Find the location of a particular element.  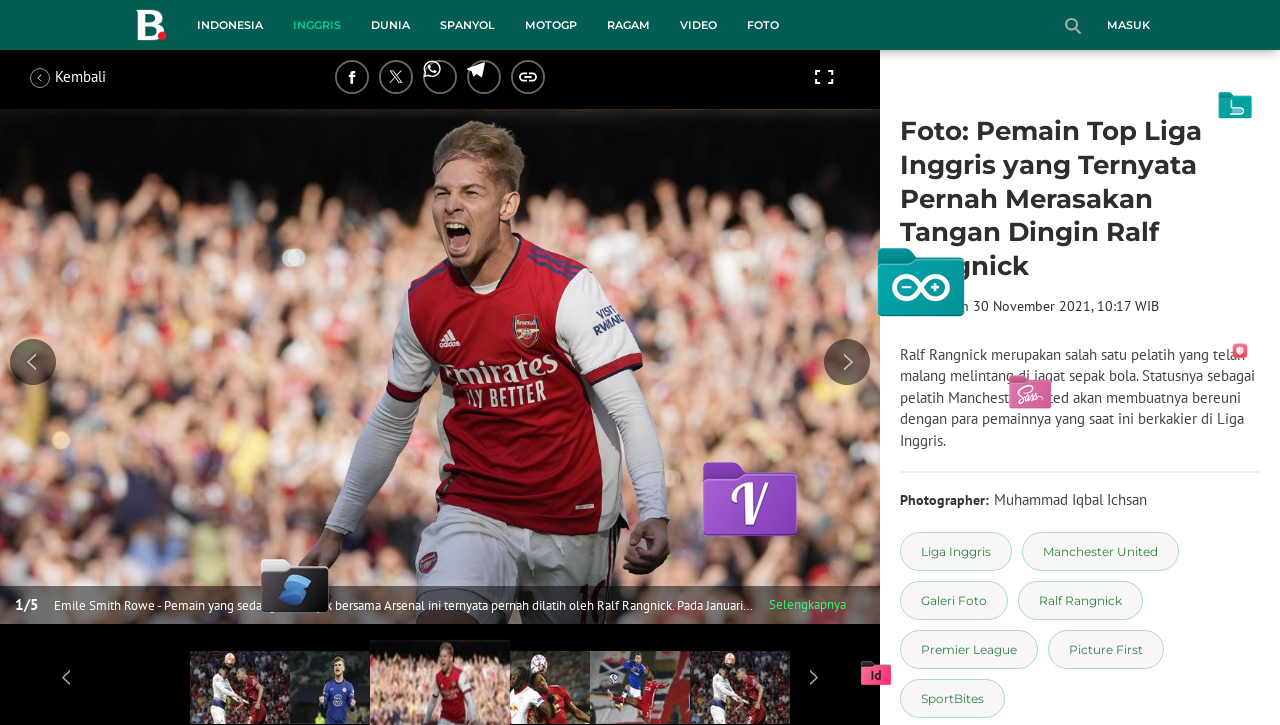

open folder containing vala programming files is located at coordinates (749, 501).